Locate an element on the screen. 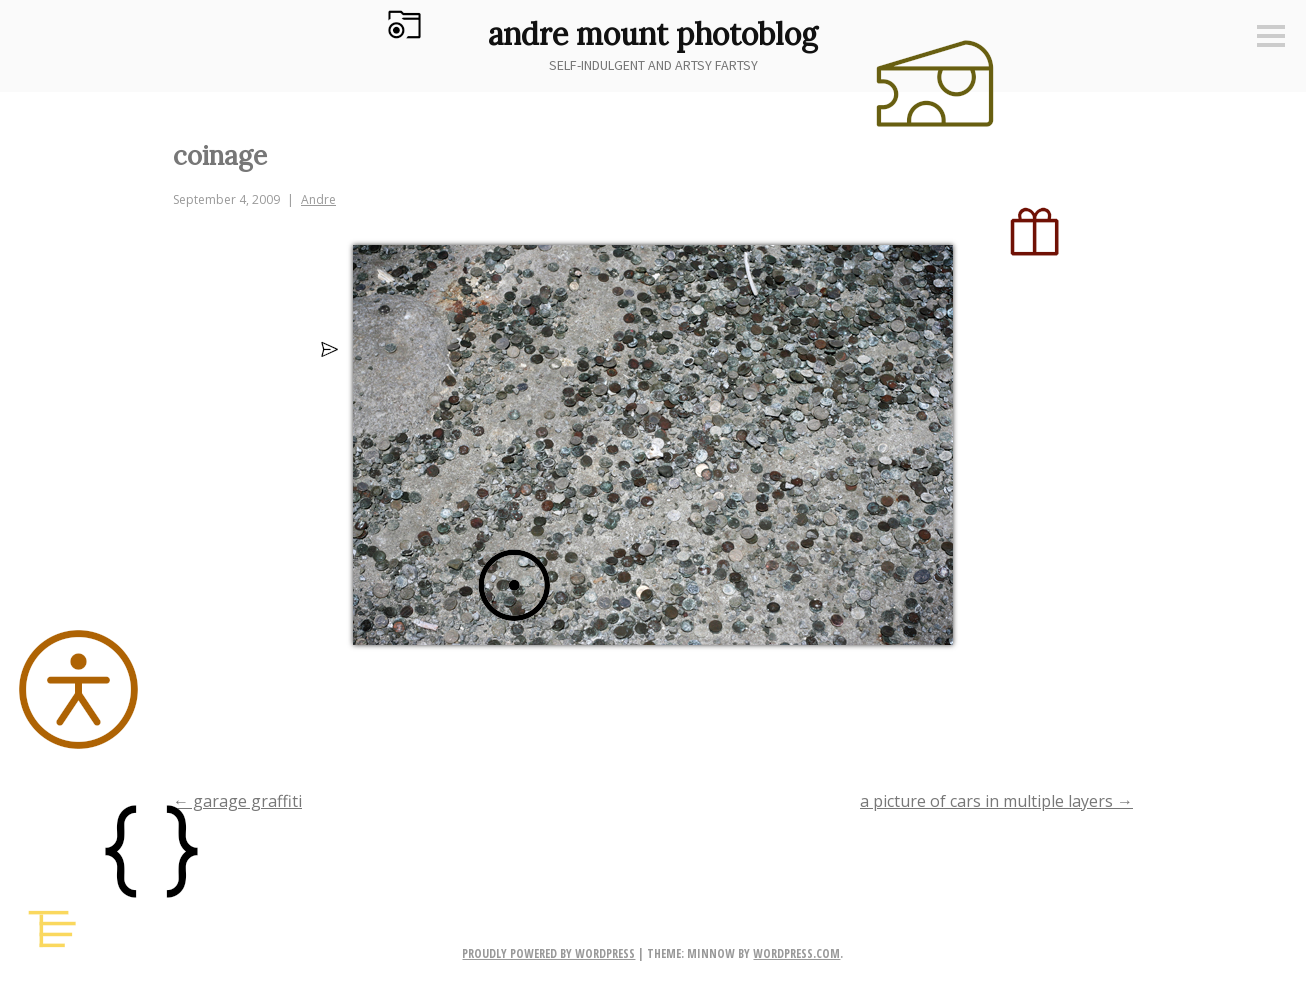 Image resolution: width=1306 pixels, height=999 pixels. send a message or email is located at coordinates (329, 349).